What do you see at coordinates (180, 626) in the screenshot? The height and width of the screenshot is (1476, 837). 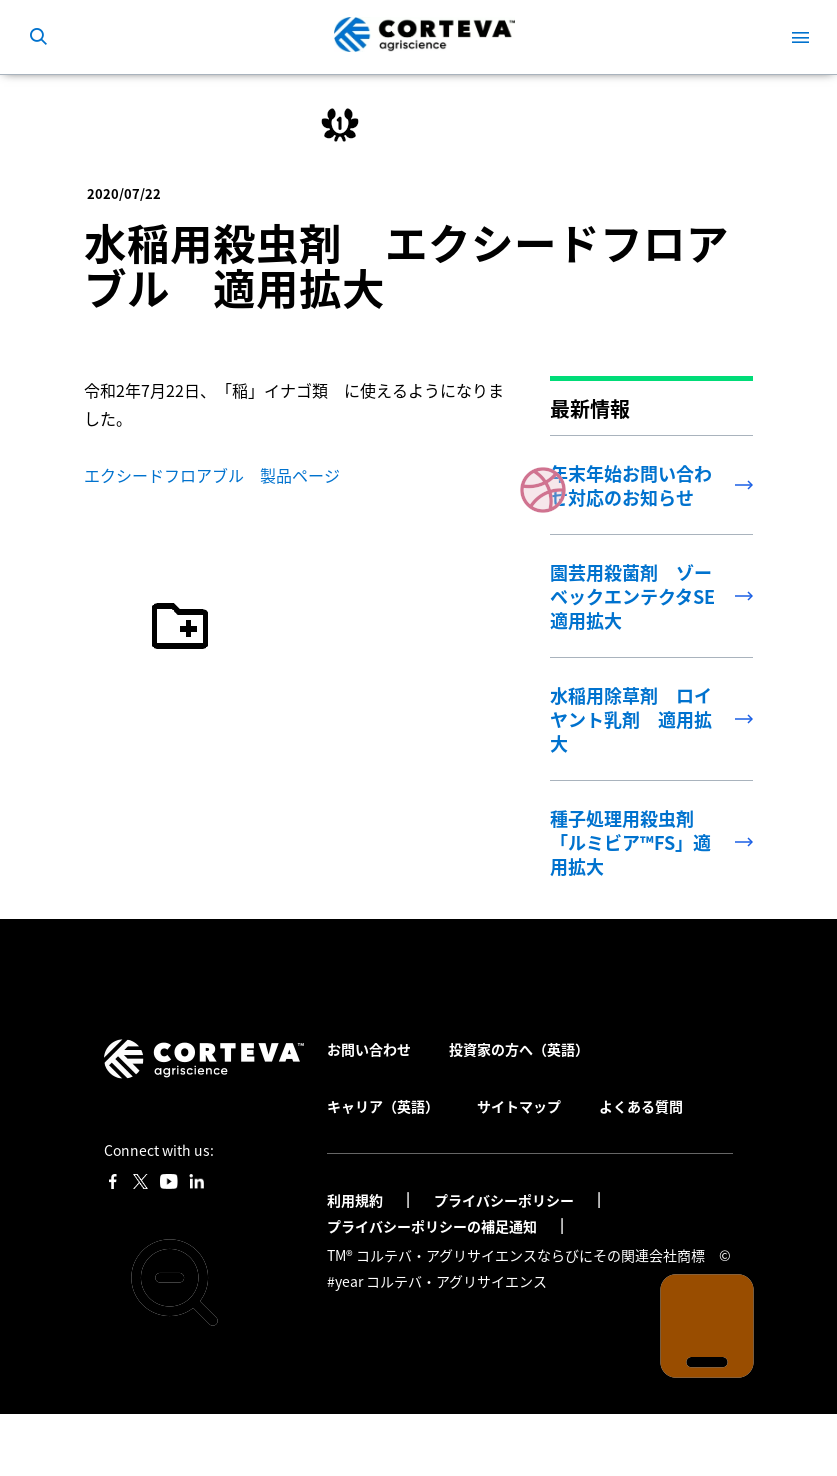 I see `create a new folder` at bounding box center [180, 626].